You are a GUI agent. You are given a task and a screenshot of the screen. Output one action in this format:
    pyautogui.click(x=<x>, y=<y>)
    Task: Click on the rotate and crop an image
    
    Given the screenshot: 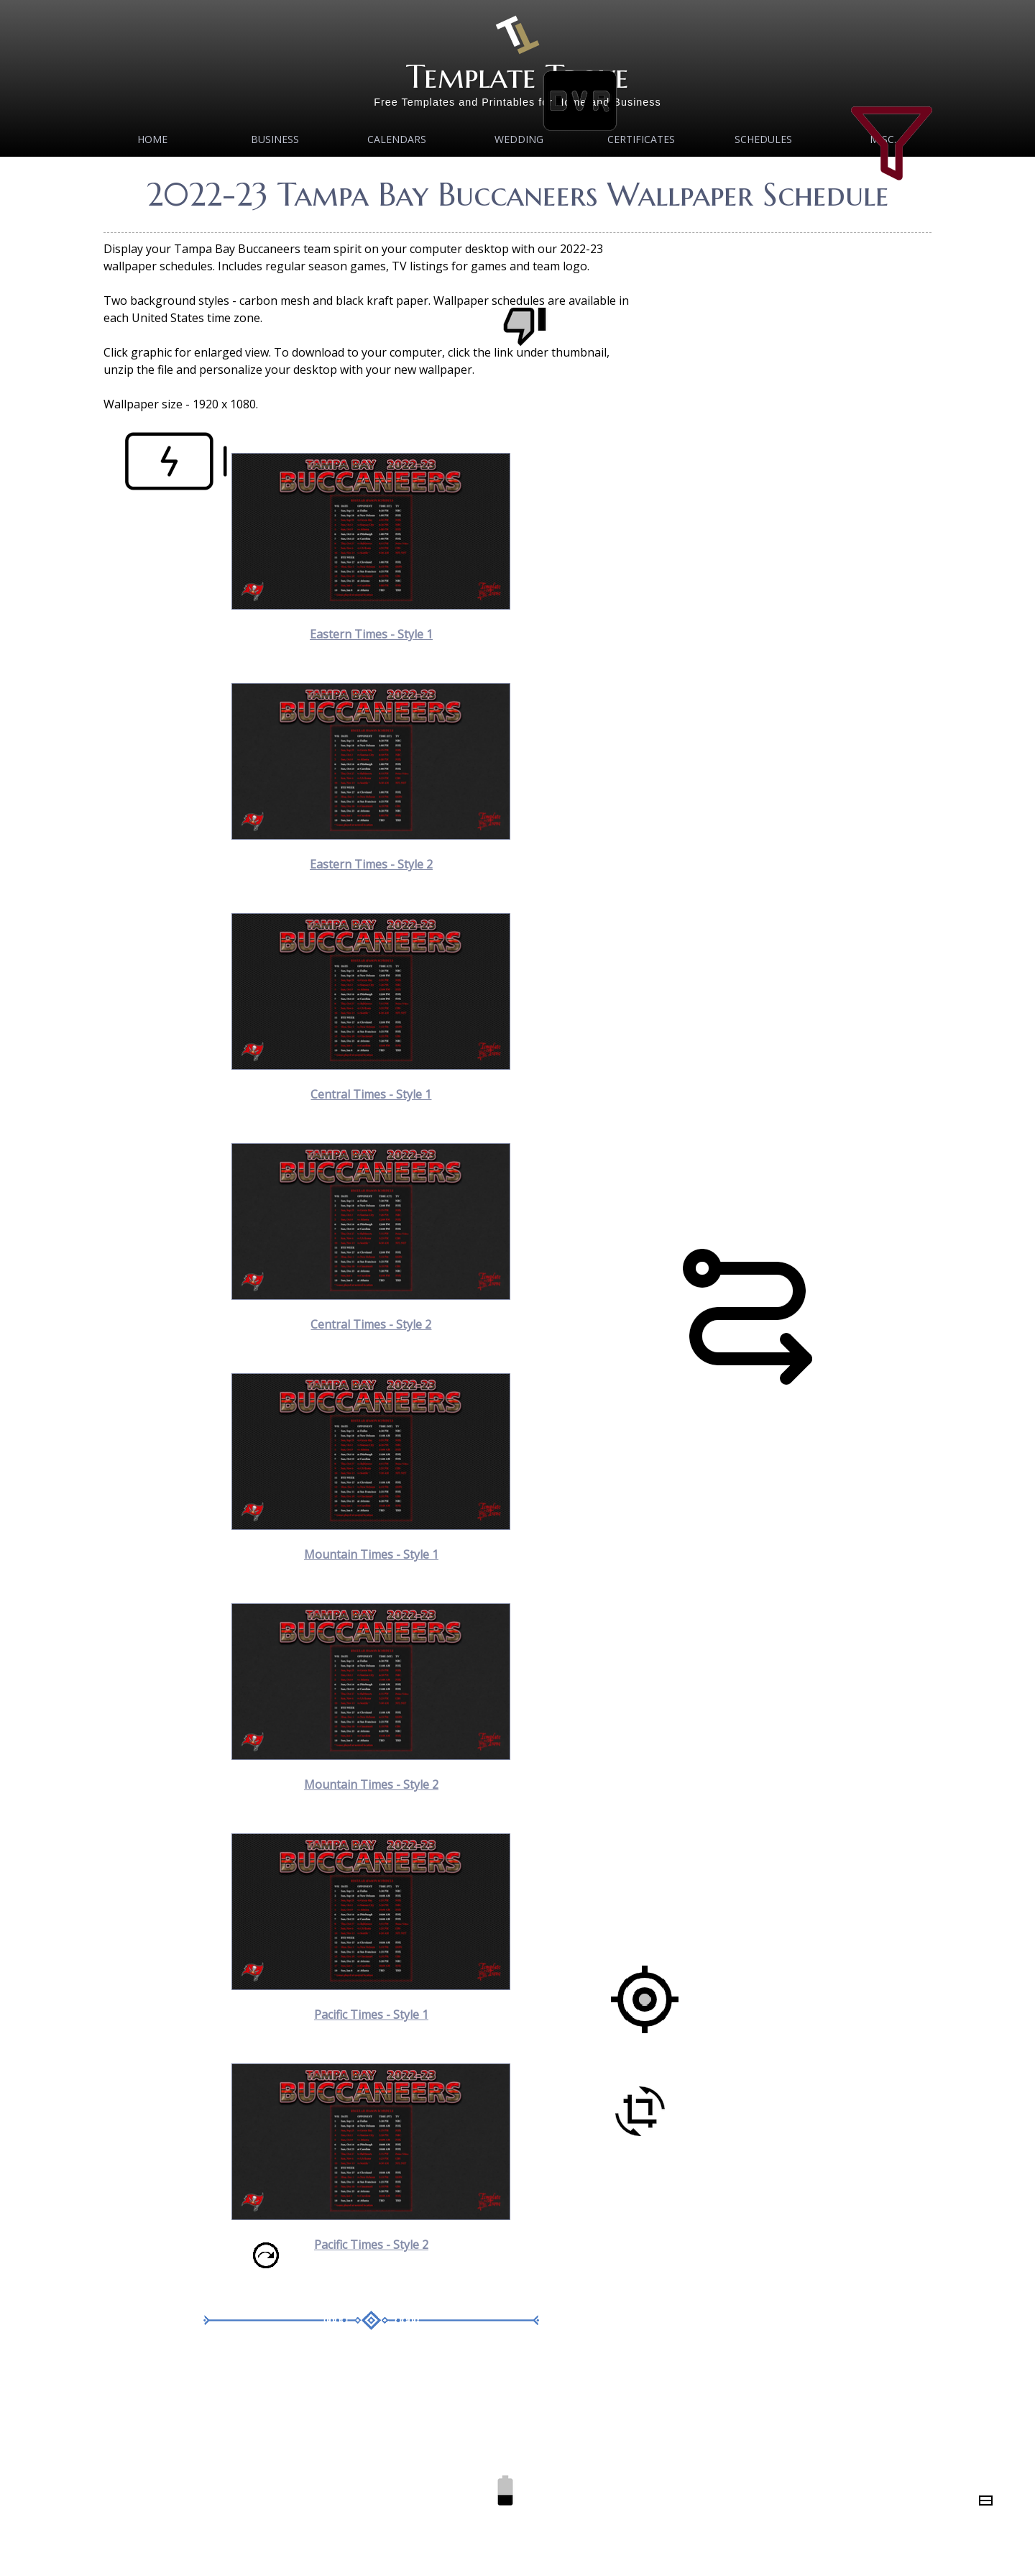 What is the action you would take?
    pyautogui.click(x=640, y=2111)
    